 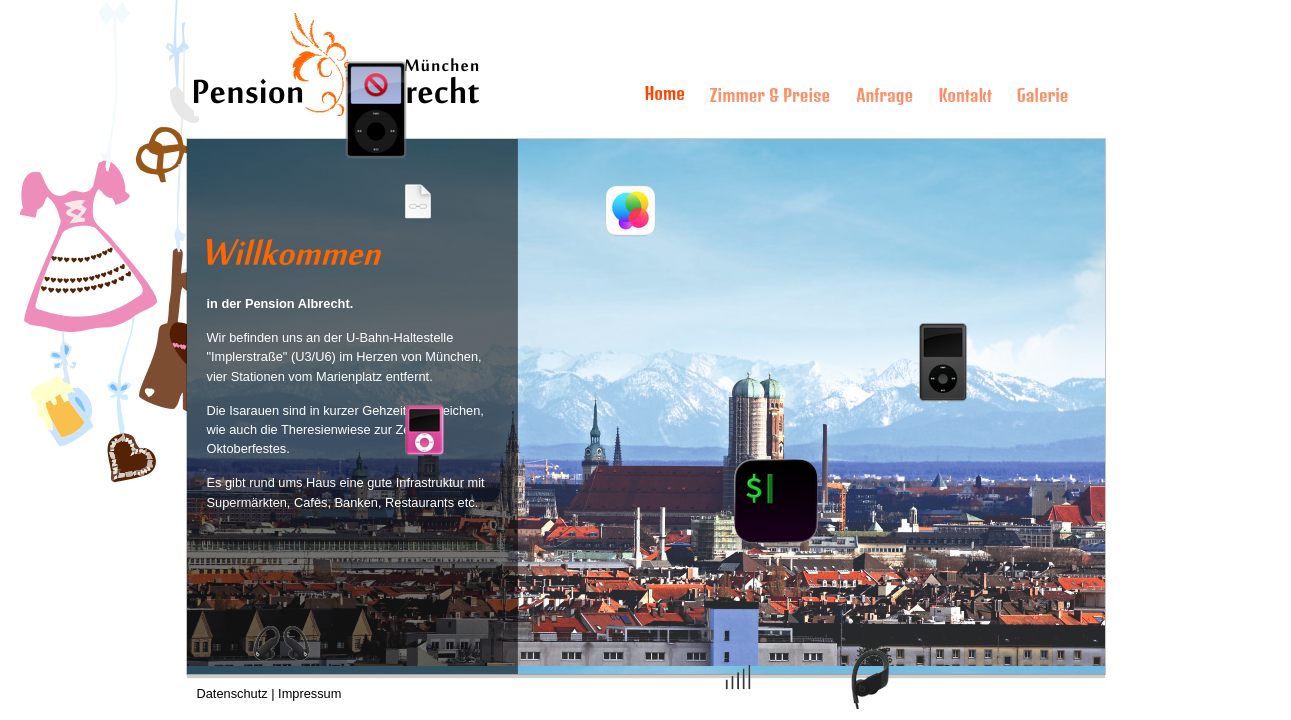 What do you see at coordinates (871, 678) in the screenshot?
I see `beats powerbeats wireless earphone device` at bounding box center [871, 678].